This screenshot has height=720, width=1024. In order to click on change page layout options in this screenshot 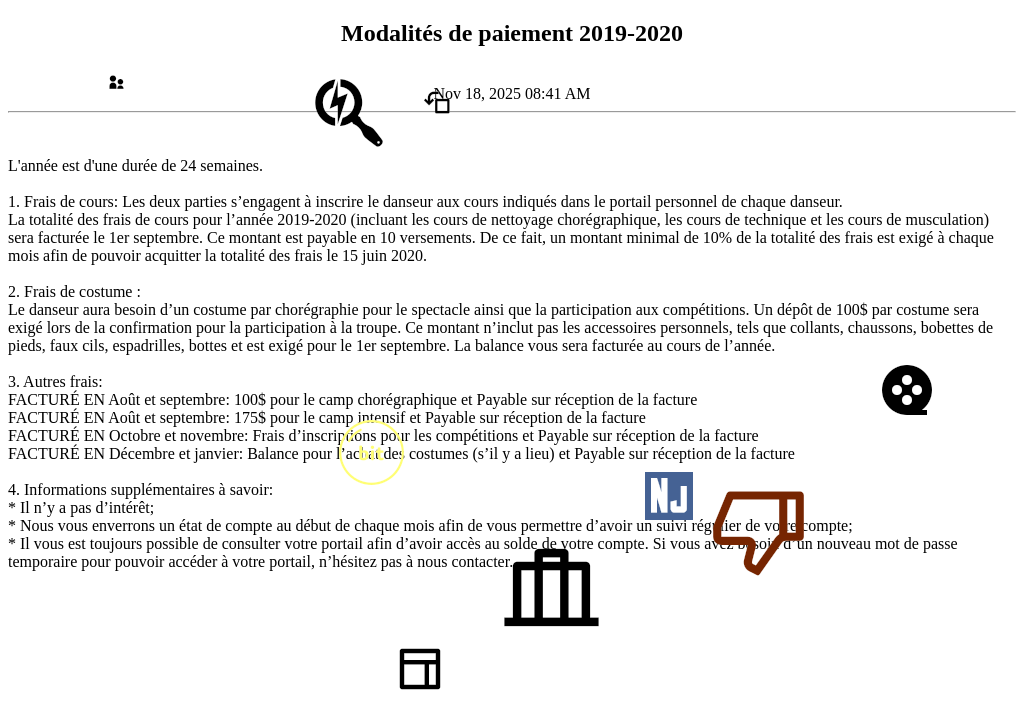, I will do `click(420, 669)`.